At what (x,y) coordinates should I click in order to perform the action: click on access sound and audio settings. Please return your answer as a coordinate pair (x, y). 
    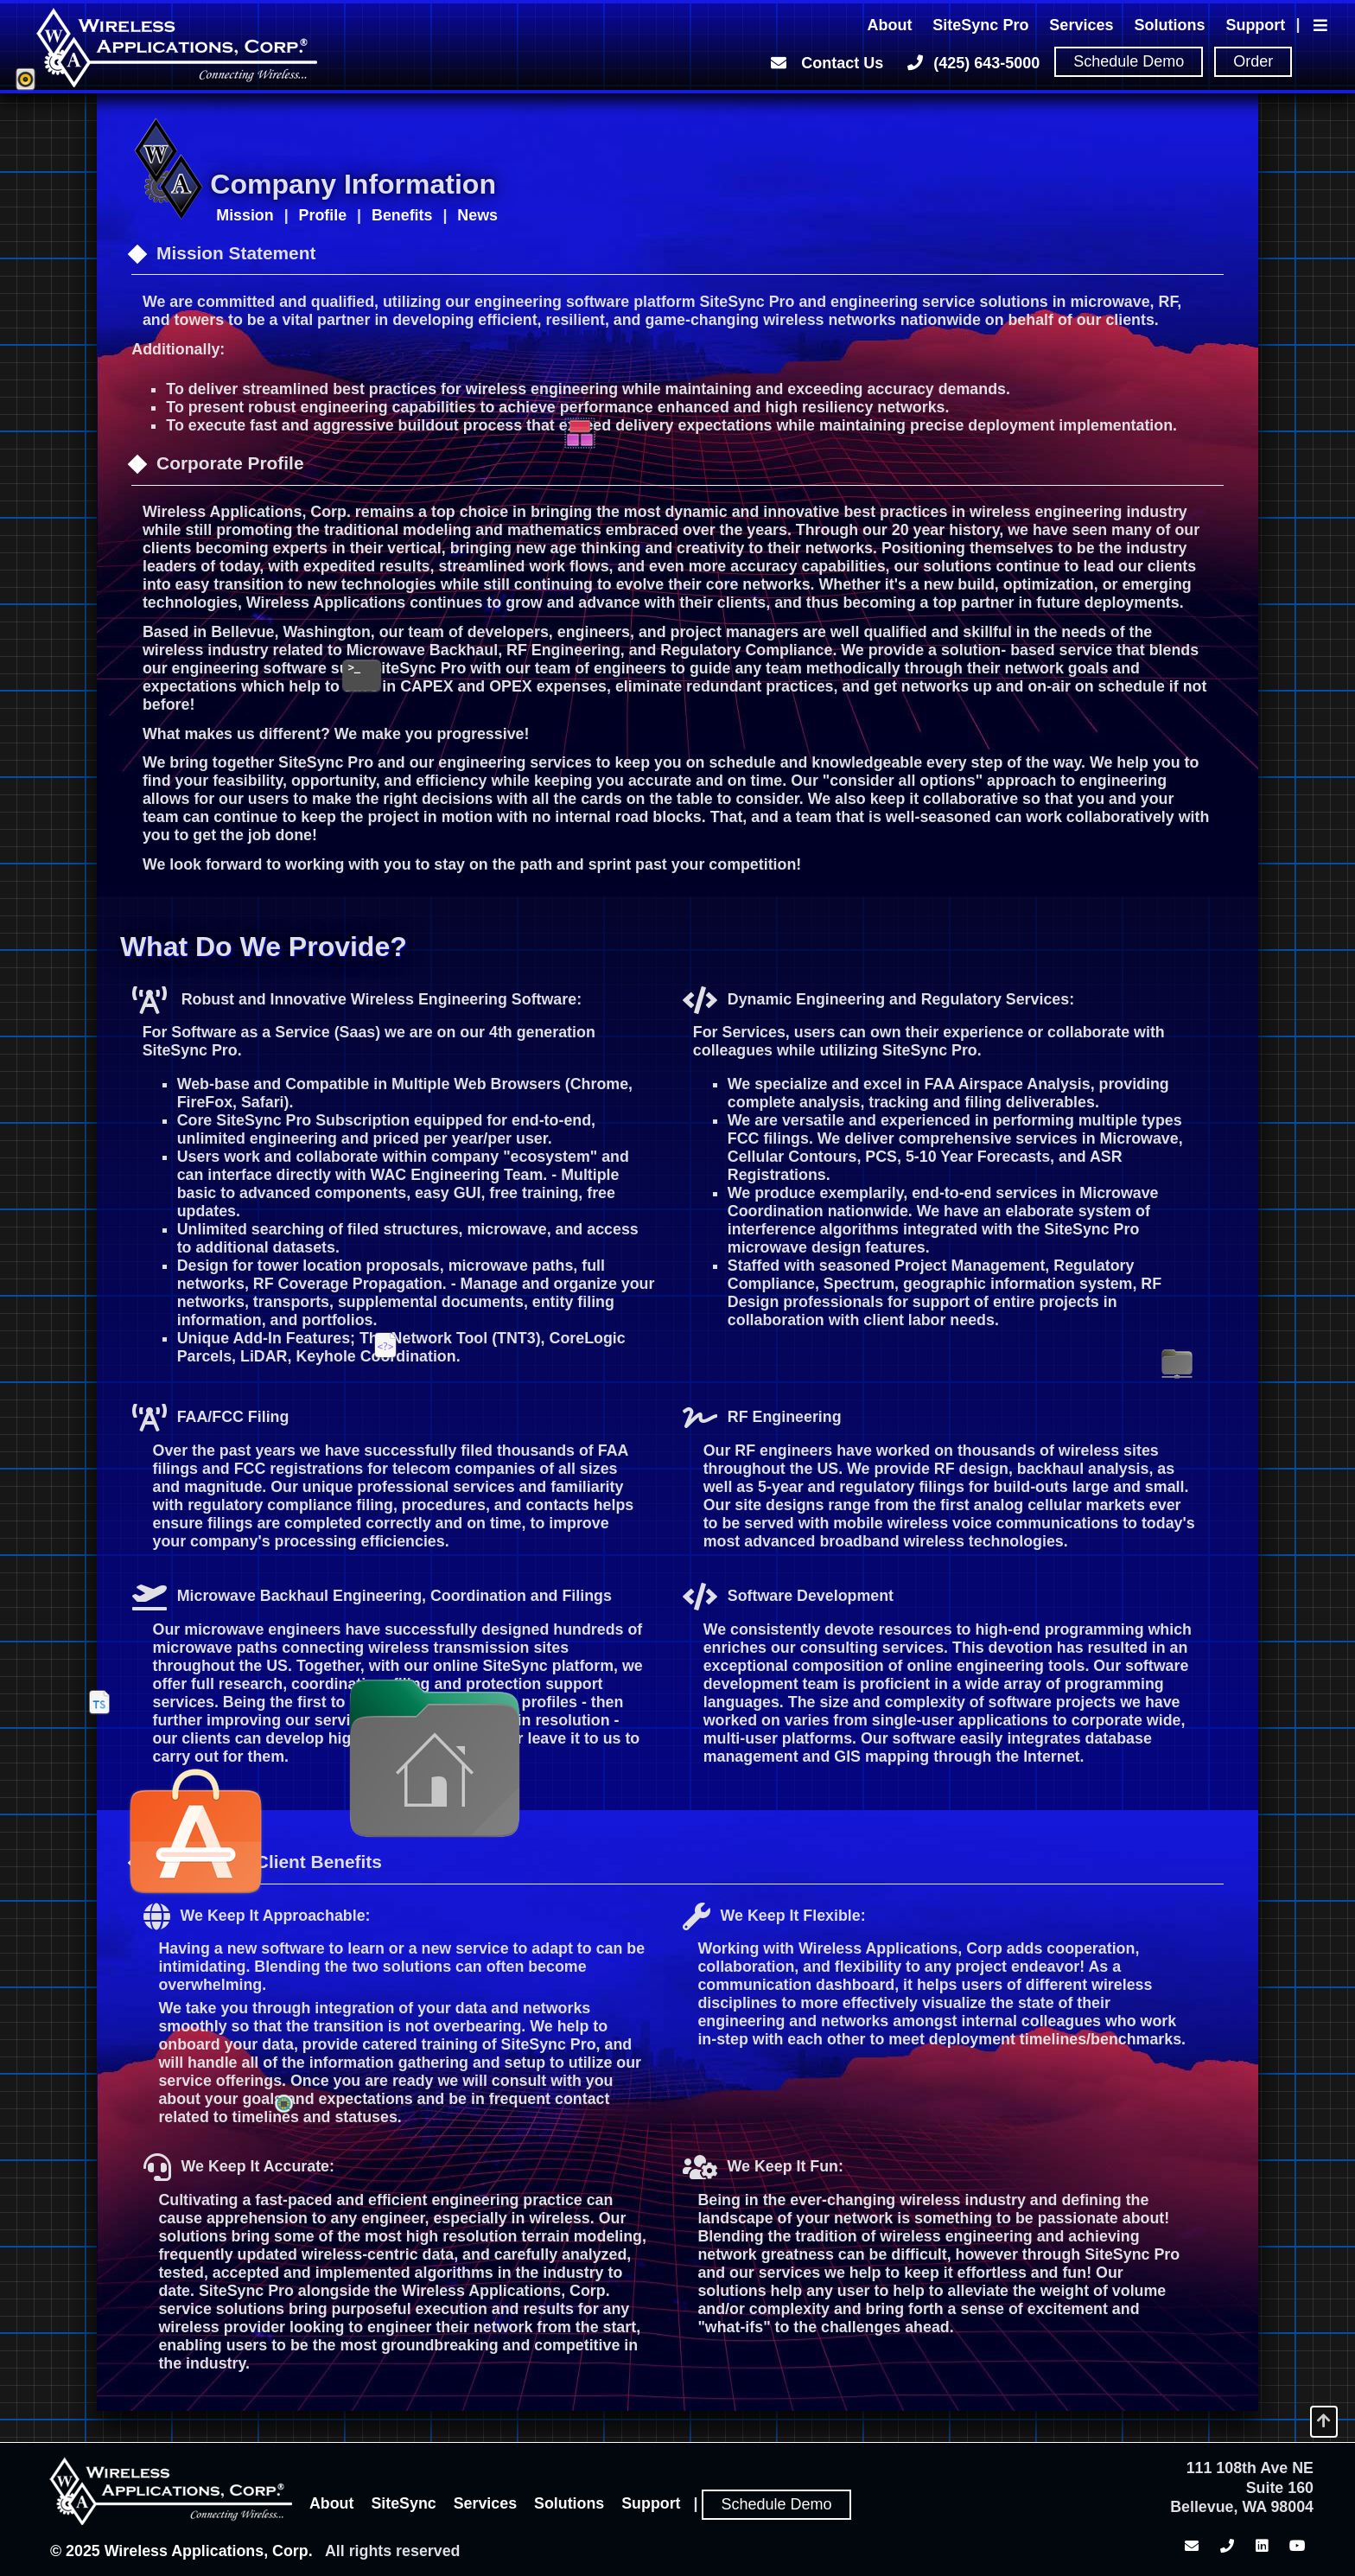
    Looking at the image, I should click on (25, 79).